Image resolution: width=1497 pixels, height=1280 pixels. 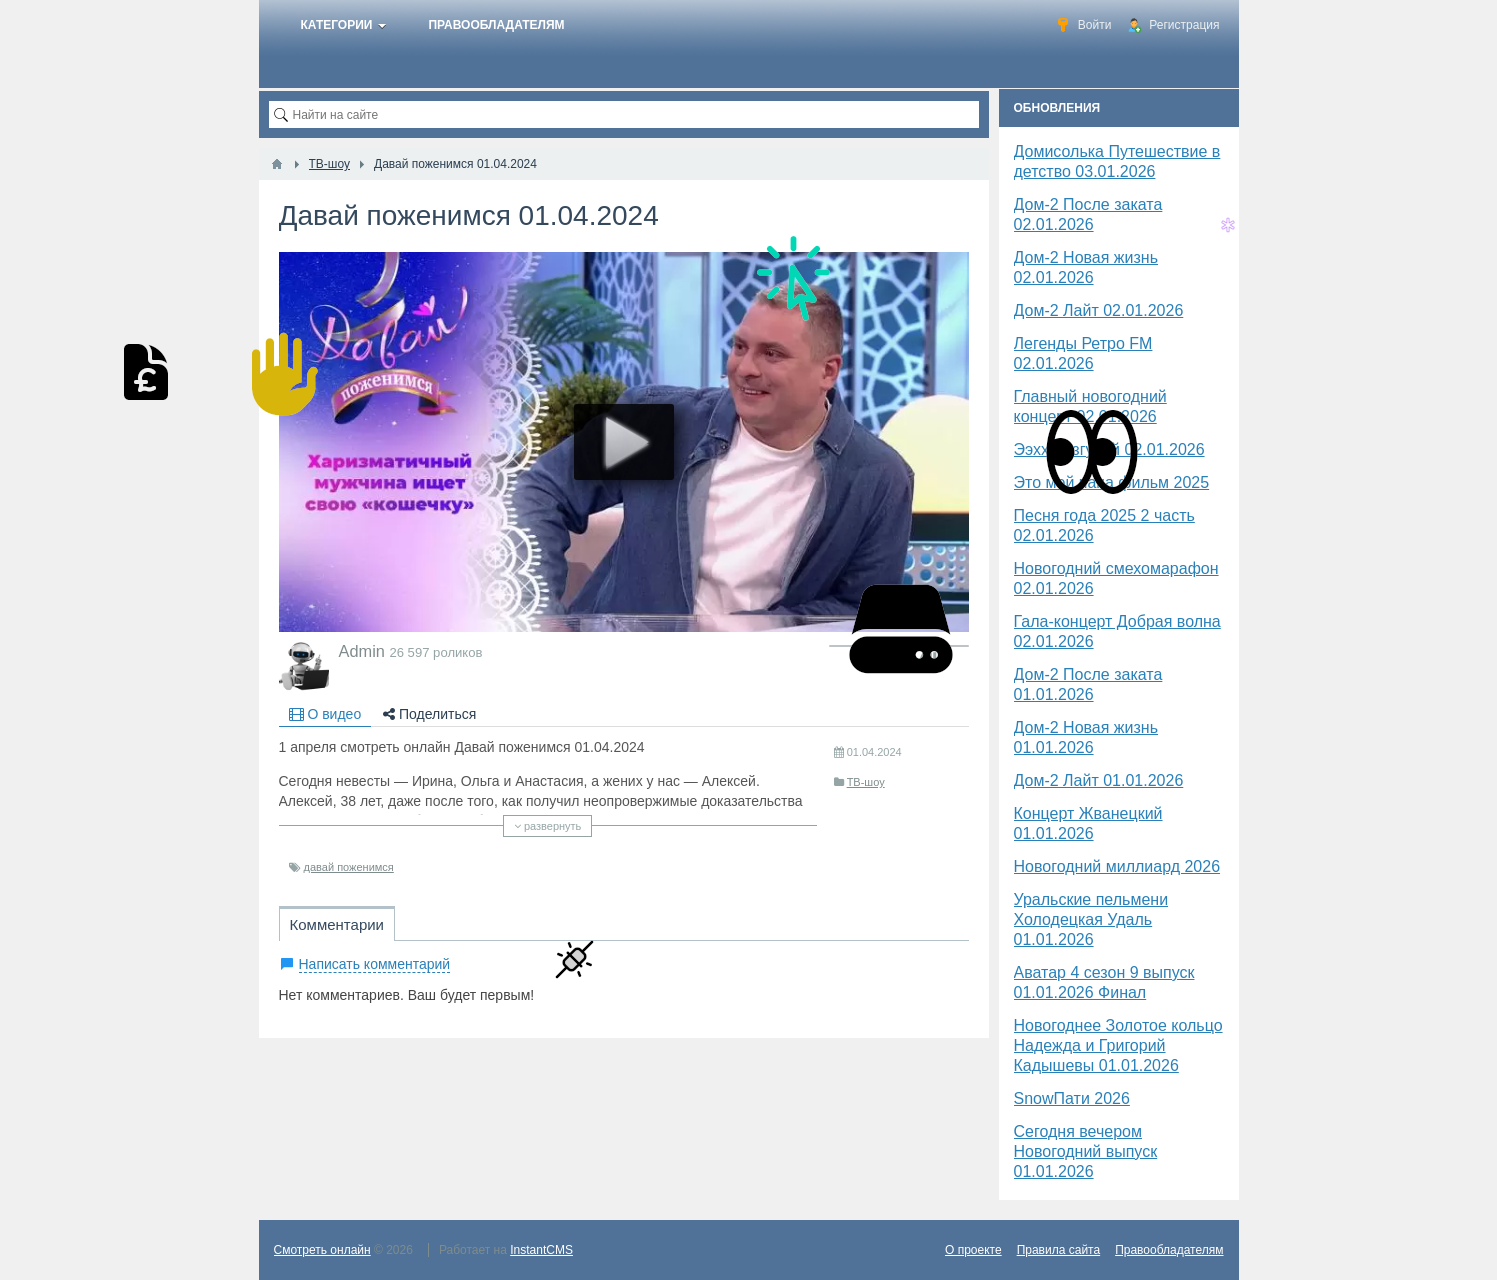 What do you see at coordinates (901, 629) in the screenshot?
I see `access server settings` at bounding box center [901, 629].